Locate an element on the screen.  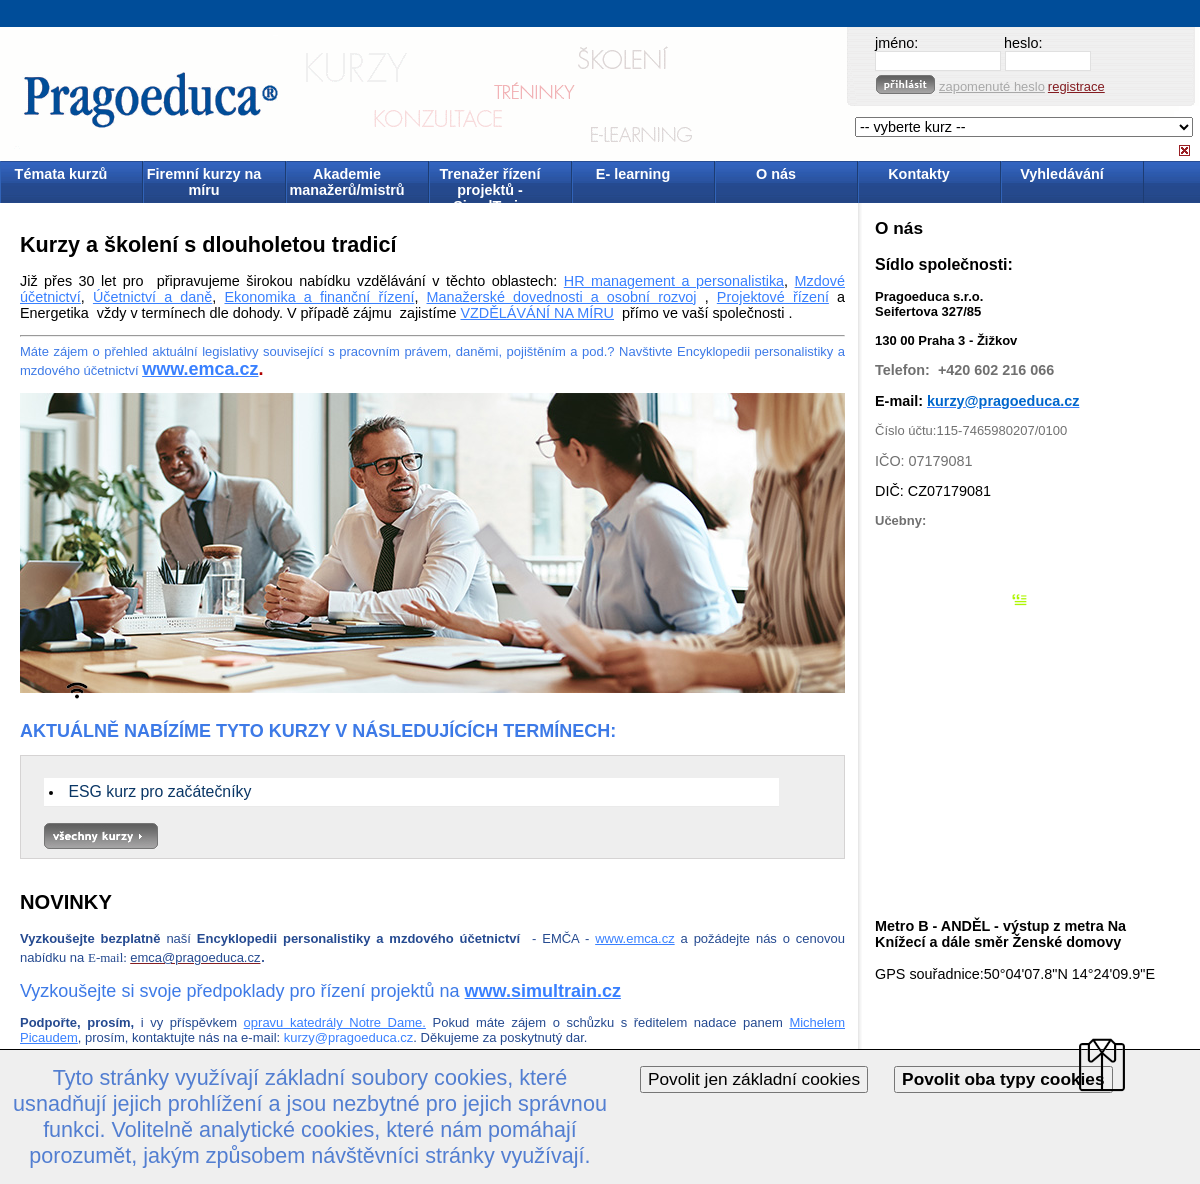
view clothing or apparel items is located at coordinates (1102, 1066).